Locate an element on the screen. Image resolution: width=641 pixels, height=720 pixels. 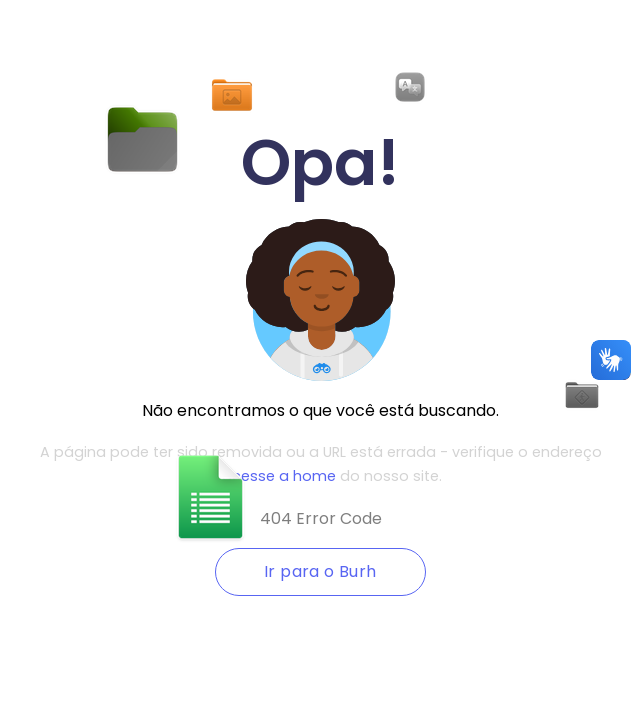
access public or shared folder is located at coordinates (582, 395).